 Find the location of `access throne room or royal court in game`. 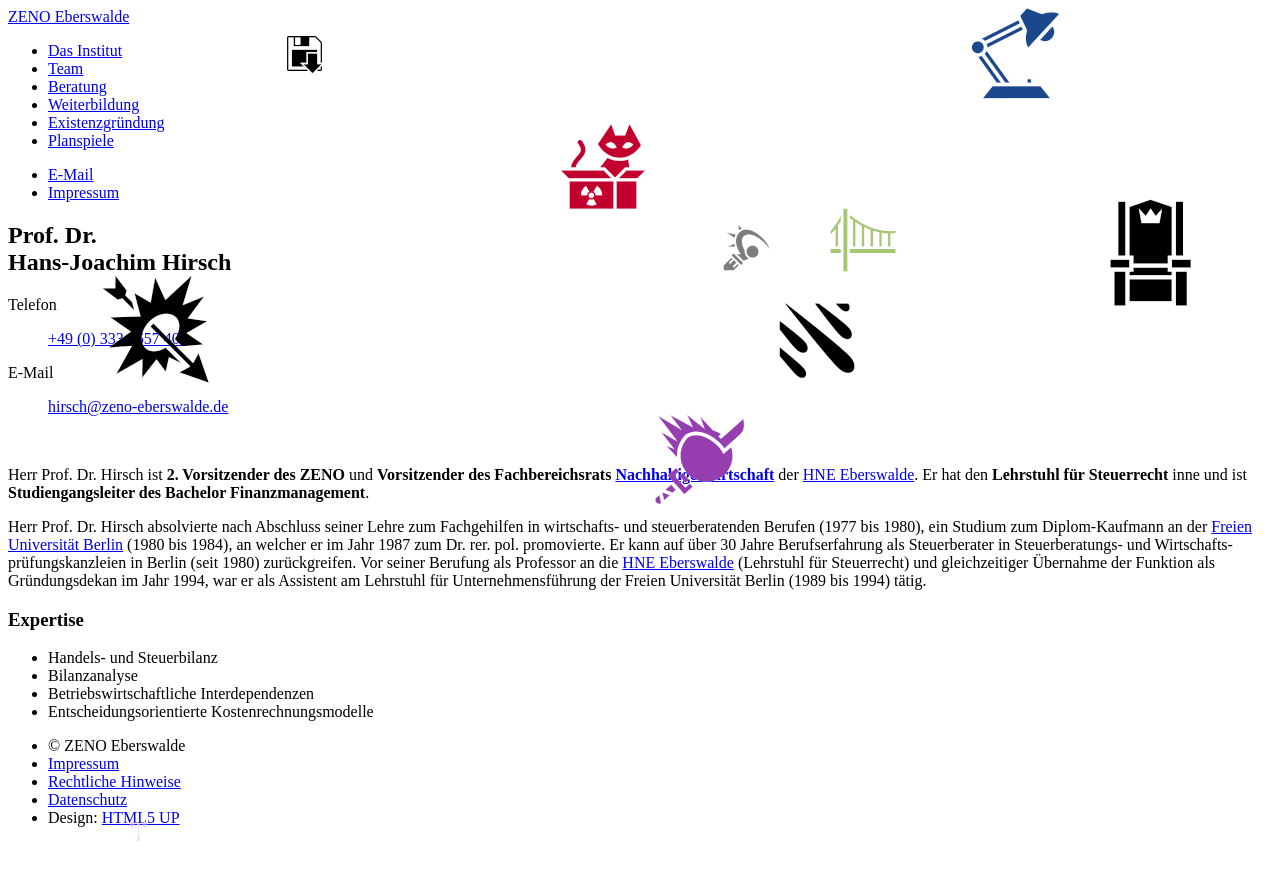

access throne room or royal court in game is located at coordinates (1150, 252).